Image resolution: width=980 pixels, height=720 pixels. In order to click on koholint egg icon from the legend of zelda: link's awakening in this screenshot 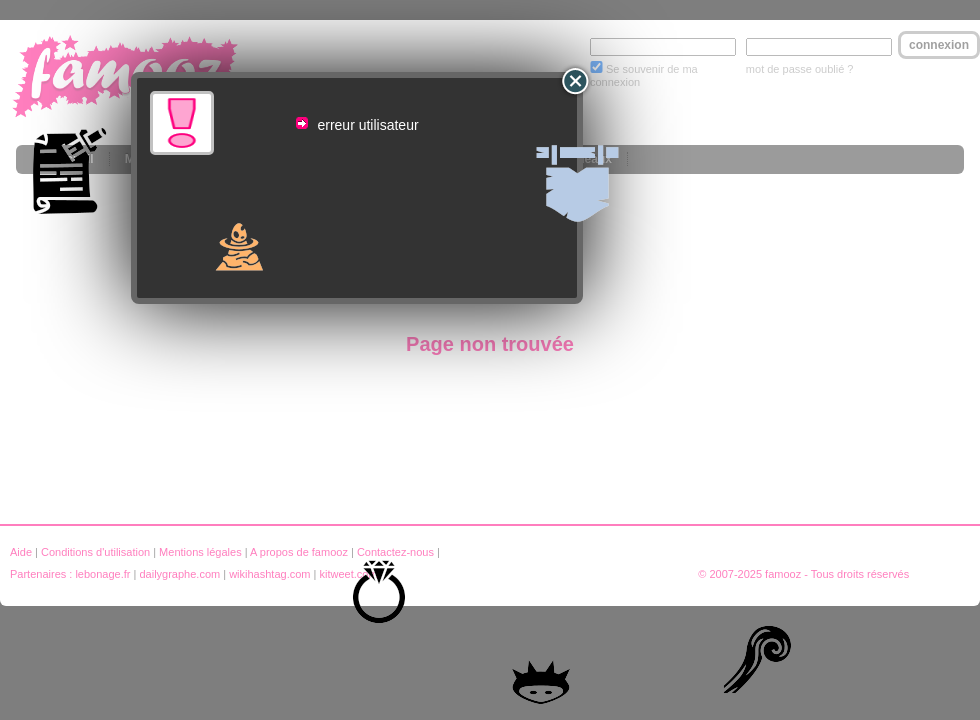, I will do `click(239, 246)`.